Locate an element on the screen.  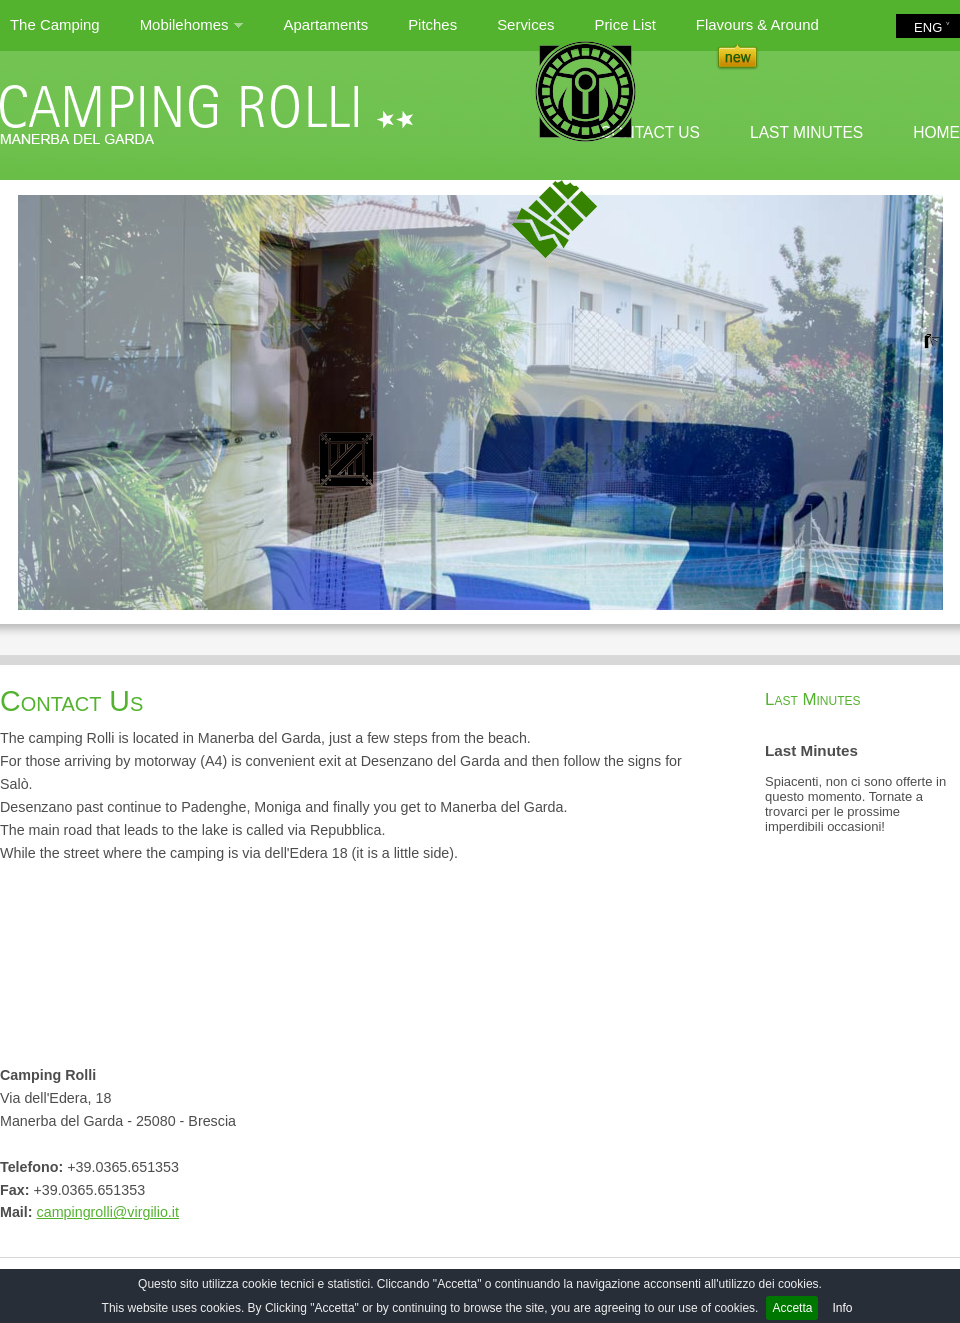
access game avatar or player profile is located at coordinates (585, 91).